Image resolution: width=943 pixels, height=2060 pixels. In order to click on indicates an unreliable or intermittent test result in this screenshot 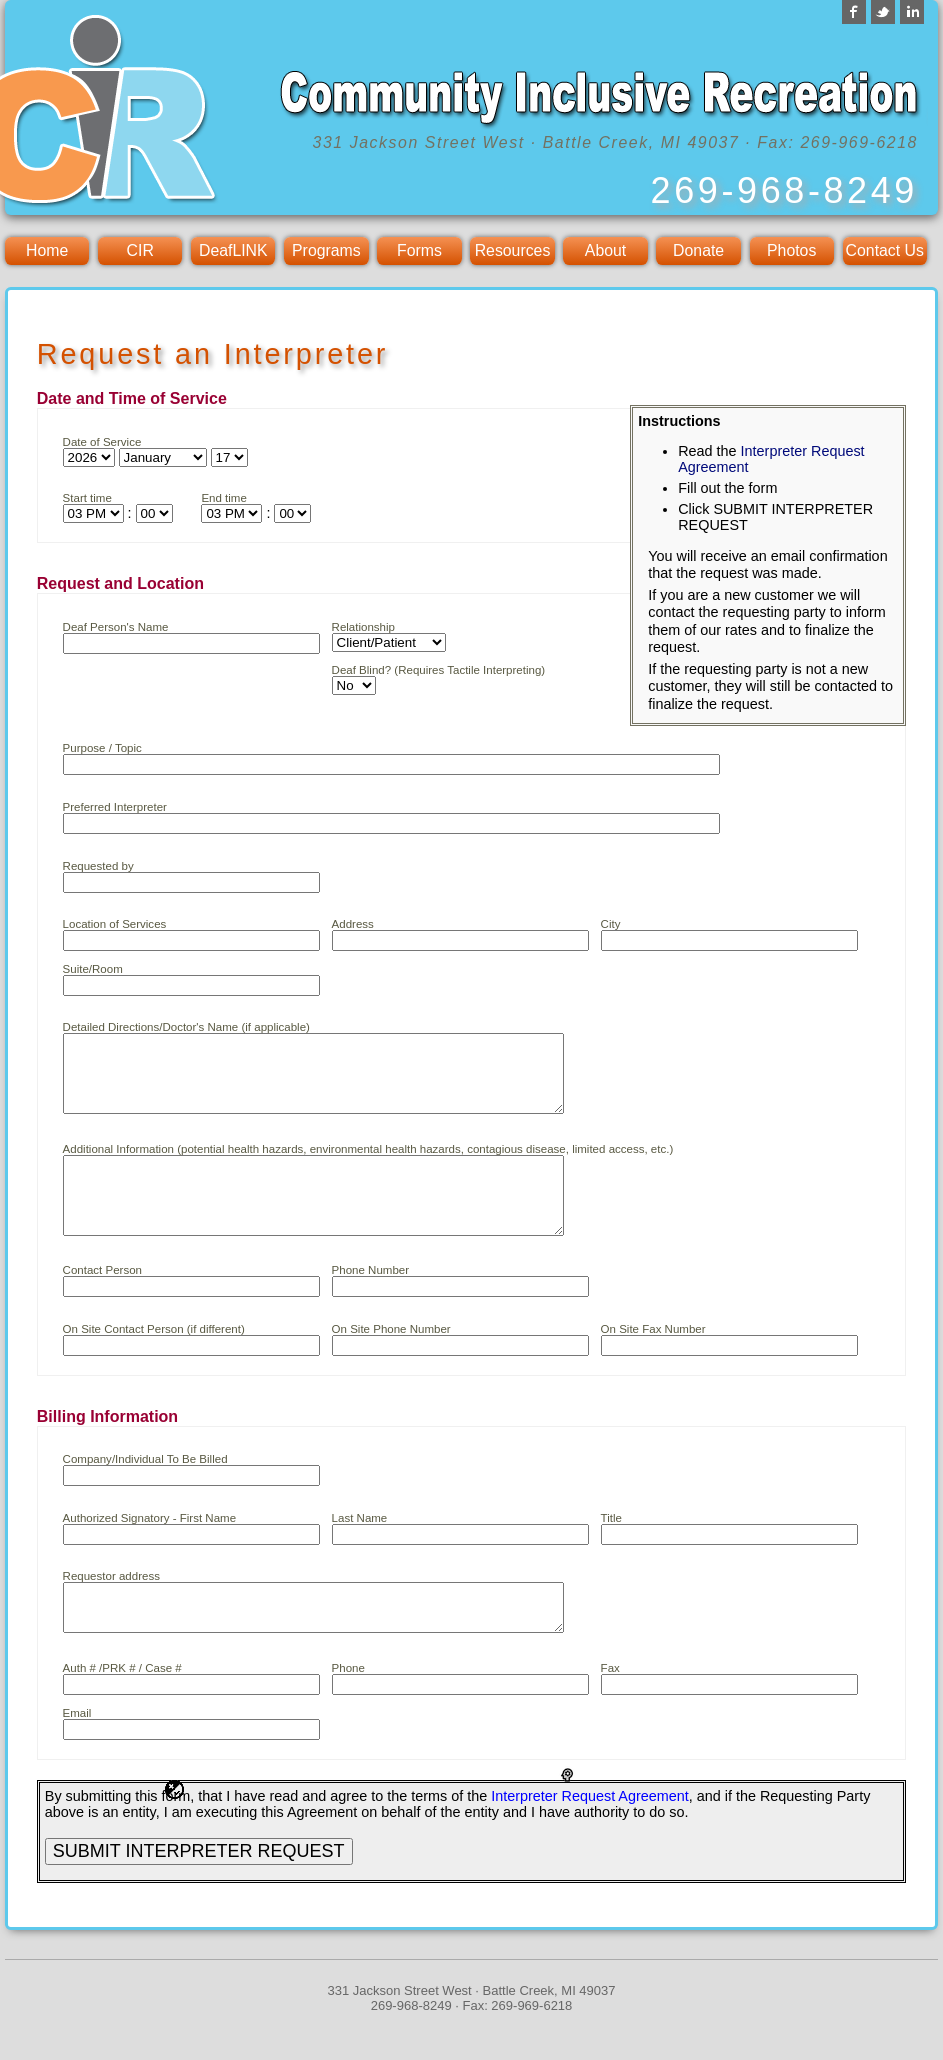, I will do `click(174, 1789)`.